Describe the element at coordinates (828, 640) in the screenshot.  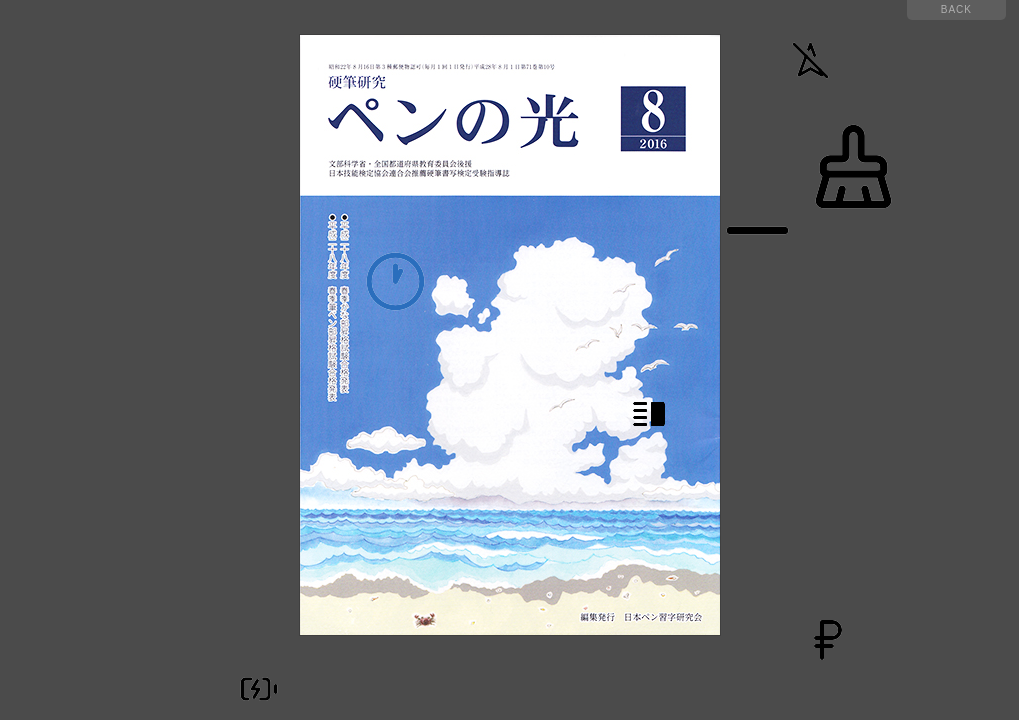
I see `indicates price or amount in russian rubles` at that location.